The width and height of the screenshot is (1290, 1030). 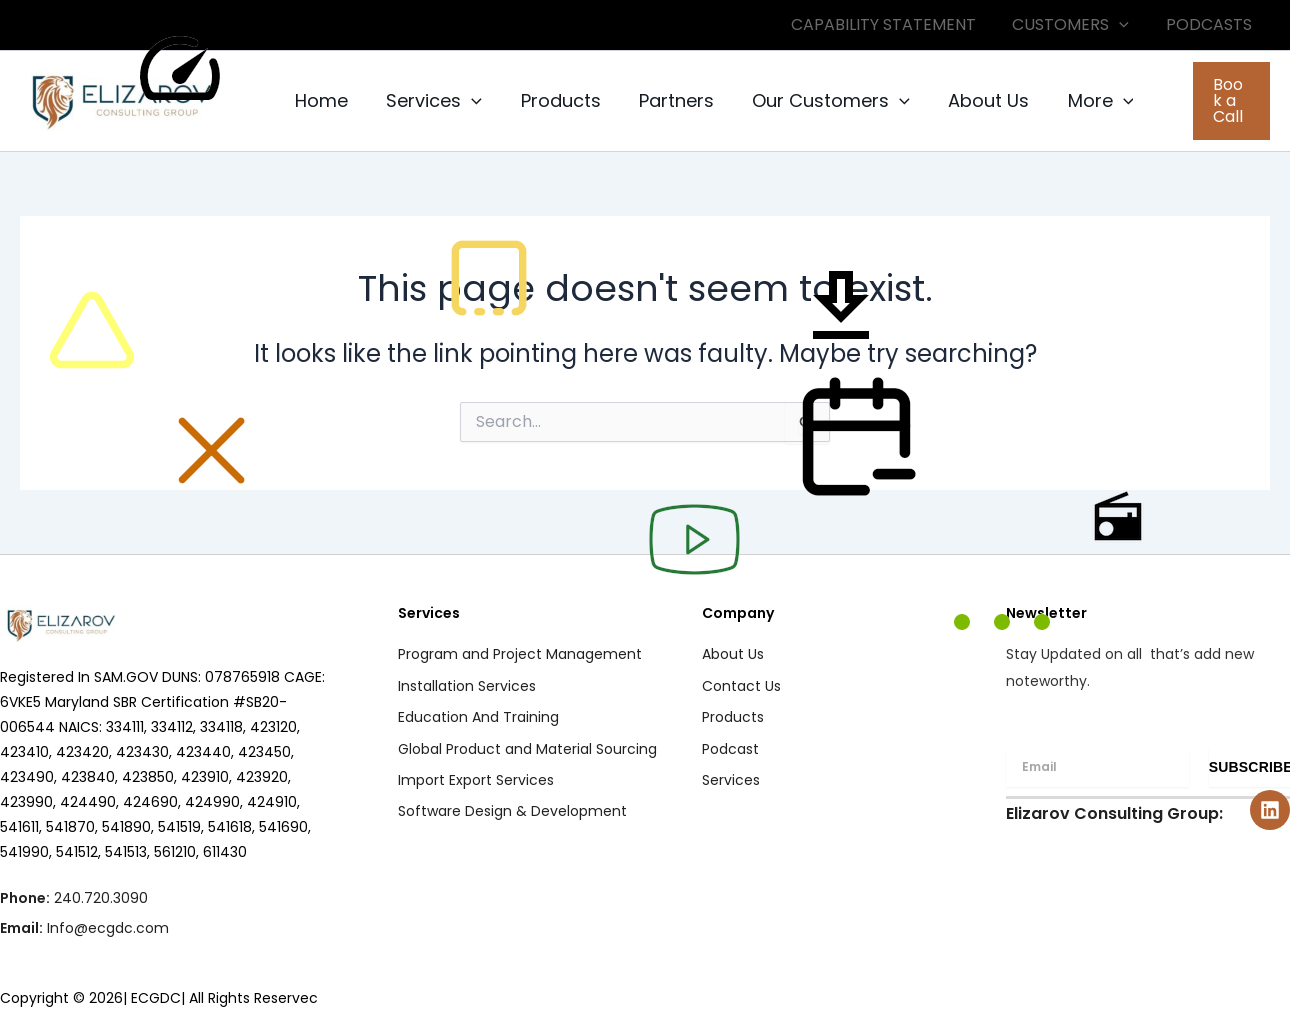 I want to click on play or start media content, so click(x=92, y=330).